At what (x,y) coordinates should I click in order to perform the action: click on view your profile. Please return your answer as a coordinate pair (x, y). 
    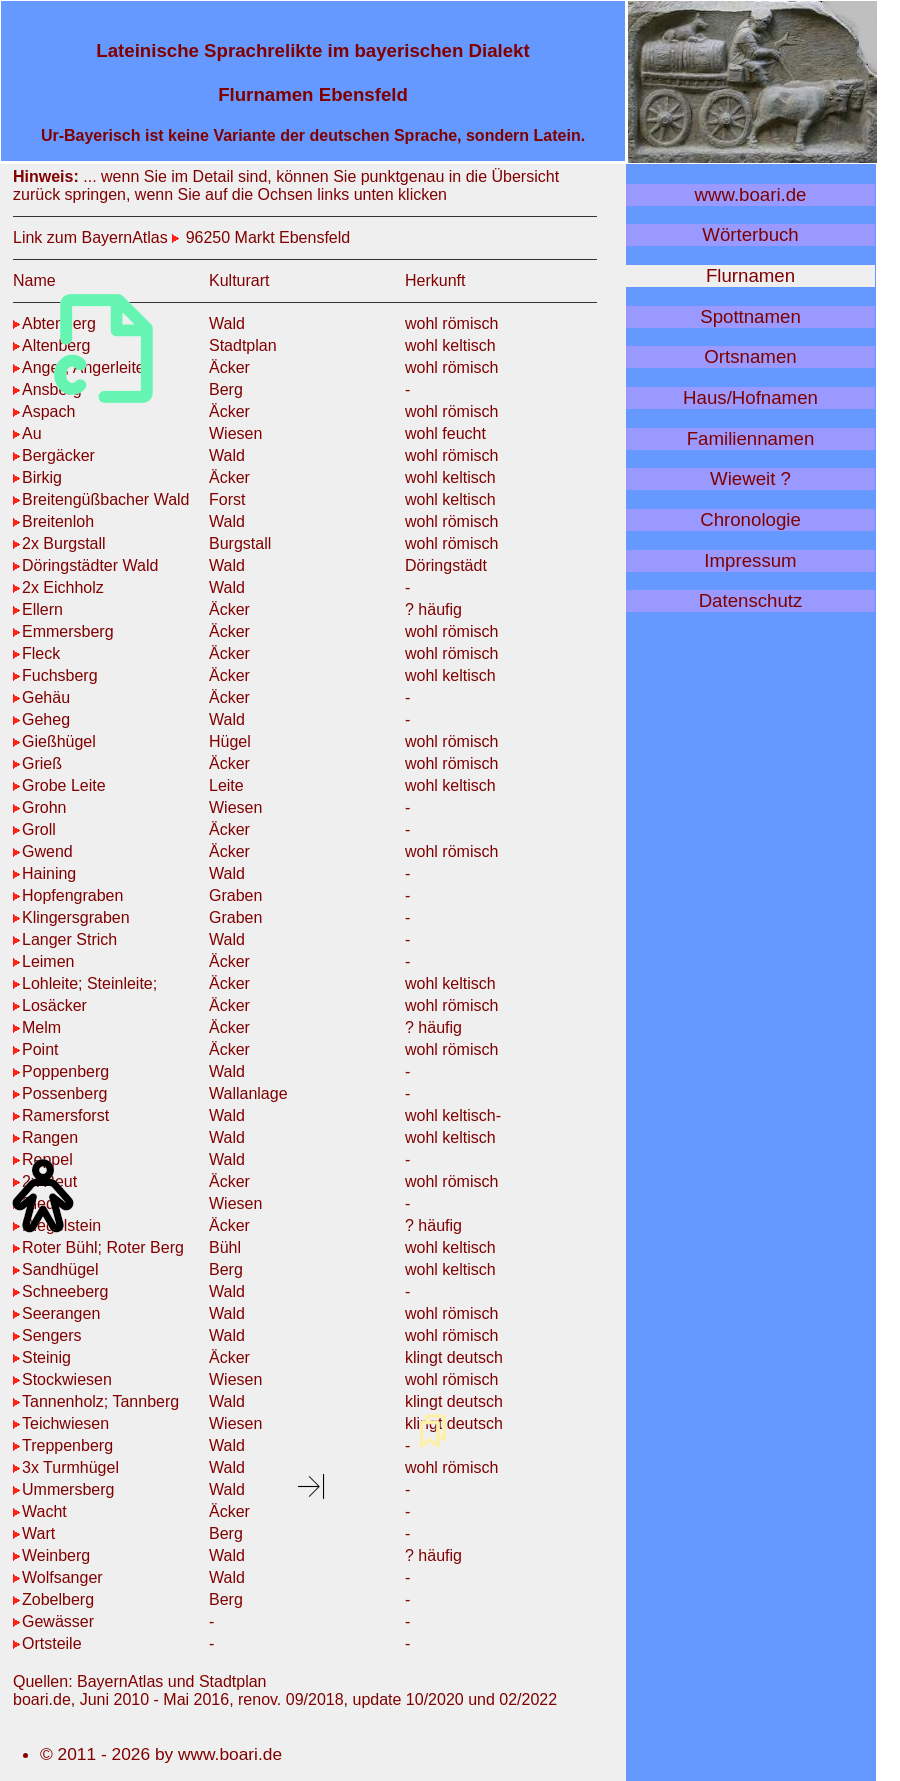
    Looking at the image, I should click on (43, 1197).